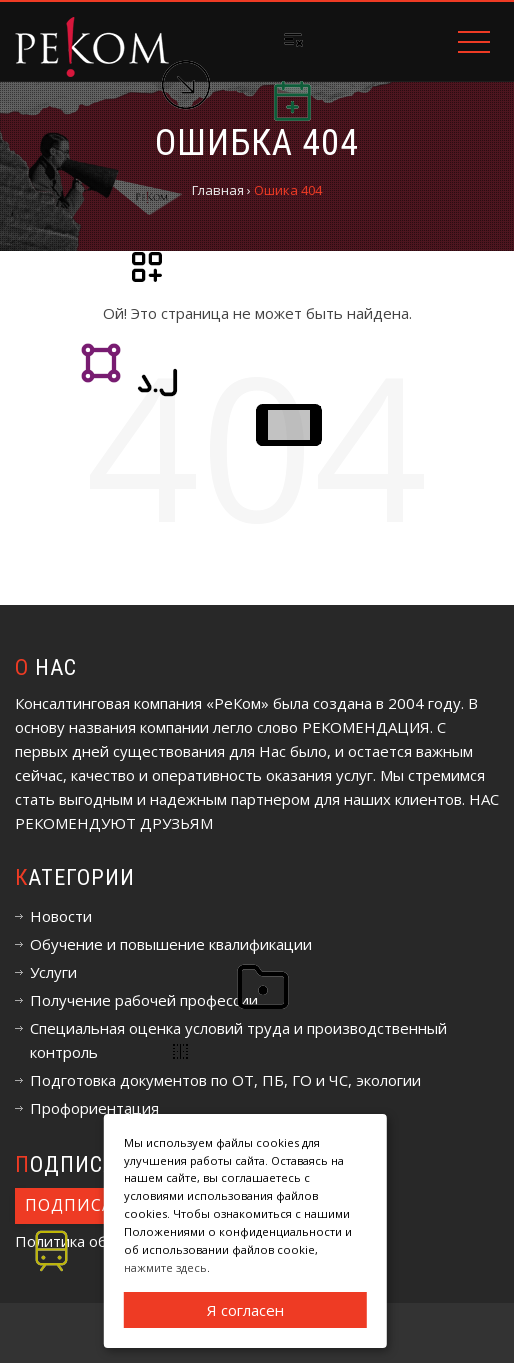  I want to click on add a vertical border to selected cells, so click(180, 1051).